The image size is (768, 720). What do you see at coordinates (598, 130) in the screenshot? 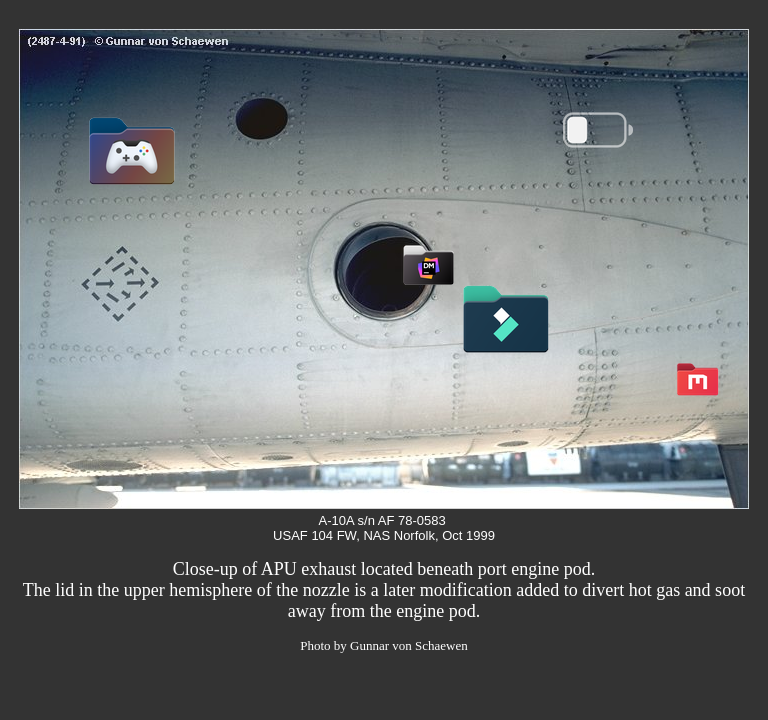
I see `indicates battery level at 30%` at bounding box center [598, 130].